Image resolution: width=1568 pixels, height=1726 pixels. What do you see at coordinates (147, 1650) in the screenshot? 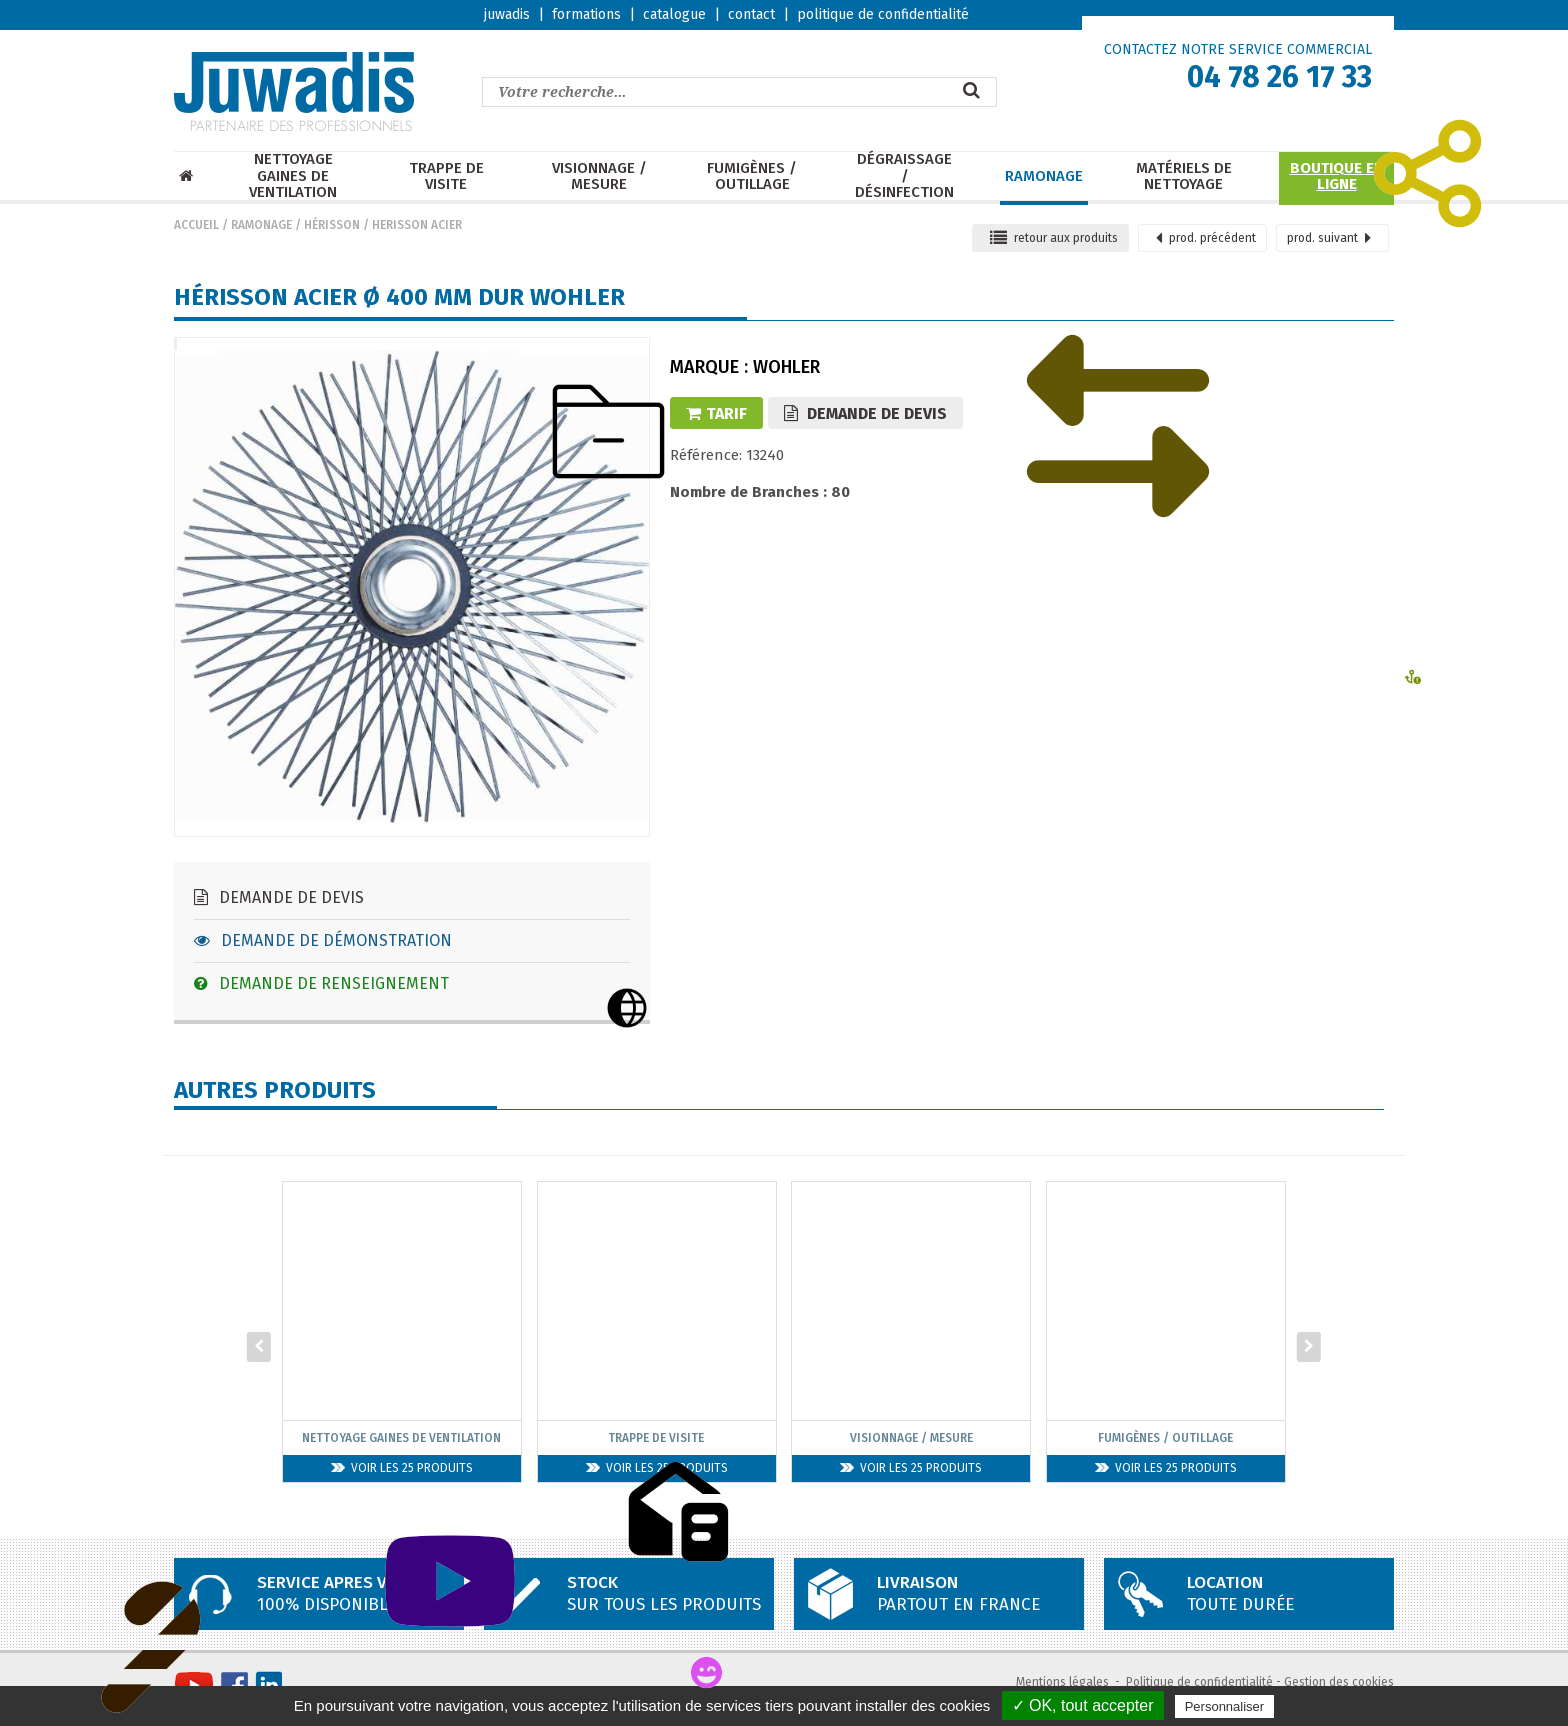
I see `indicates holiday or seasonal content` at bounding box center [147, 1650].